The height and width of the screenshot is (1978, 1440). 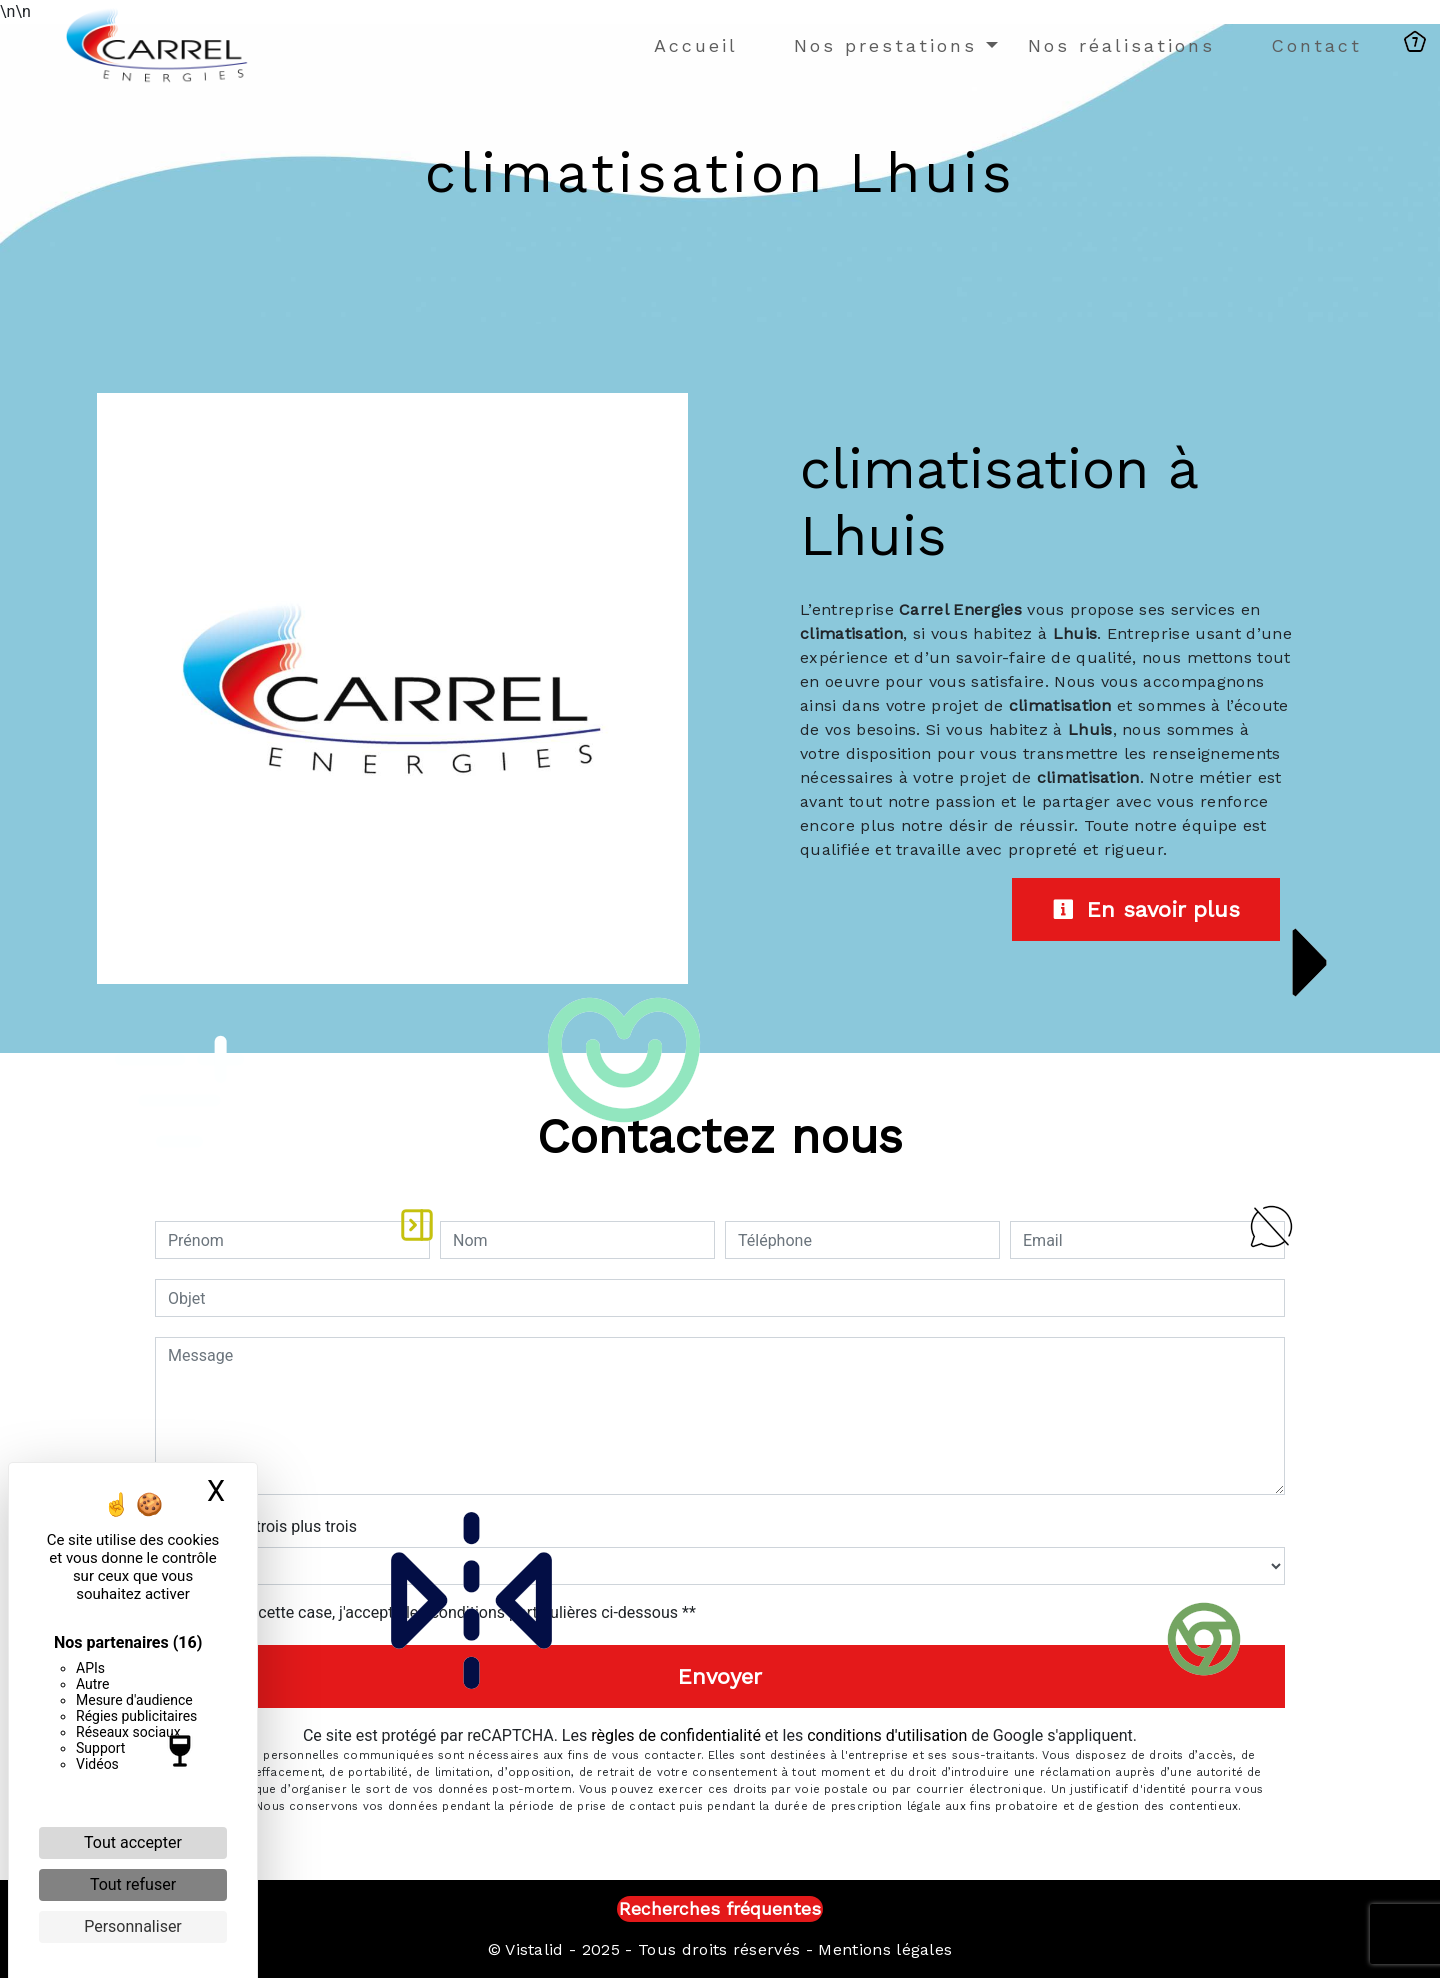 What do you see at coordinates (1309, 962) in the screenshot?
I see `play media or start playback` at bounding box center [1309, 962].